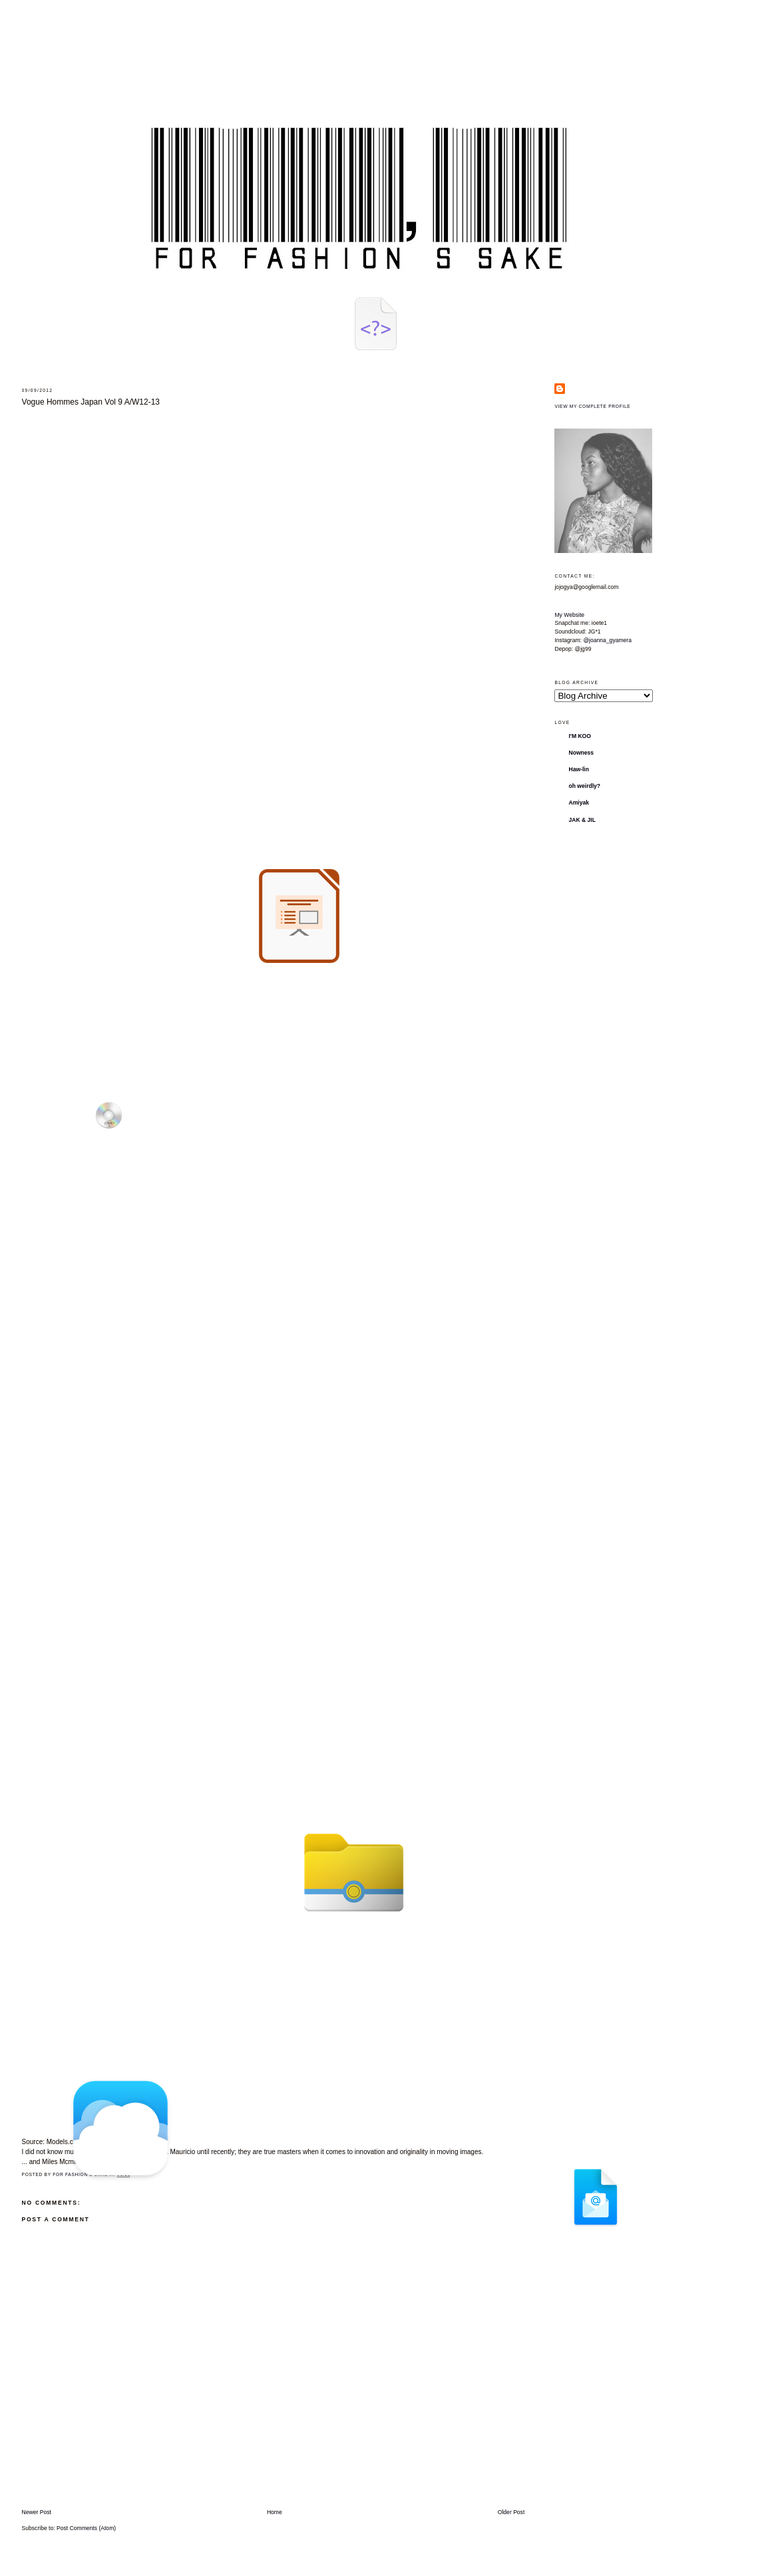 The height and width of the screenshot is (2576, 764). Describe the element at coordinates (375, 323) in the screenshot. I see `indicates a PHP script or code file` at that location.